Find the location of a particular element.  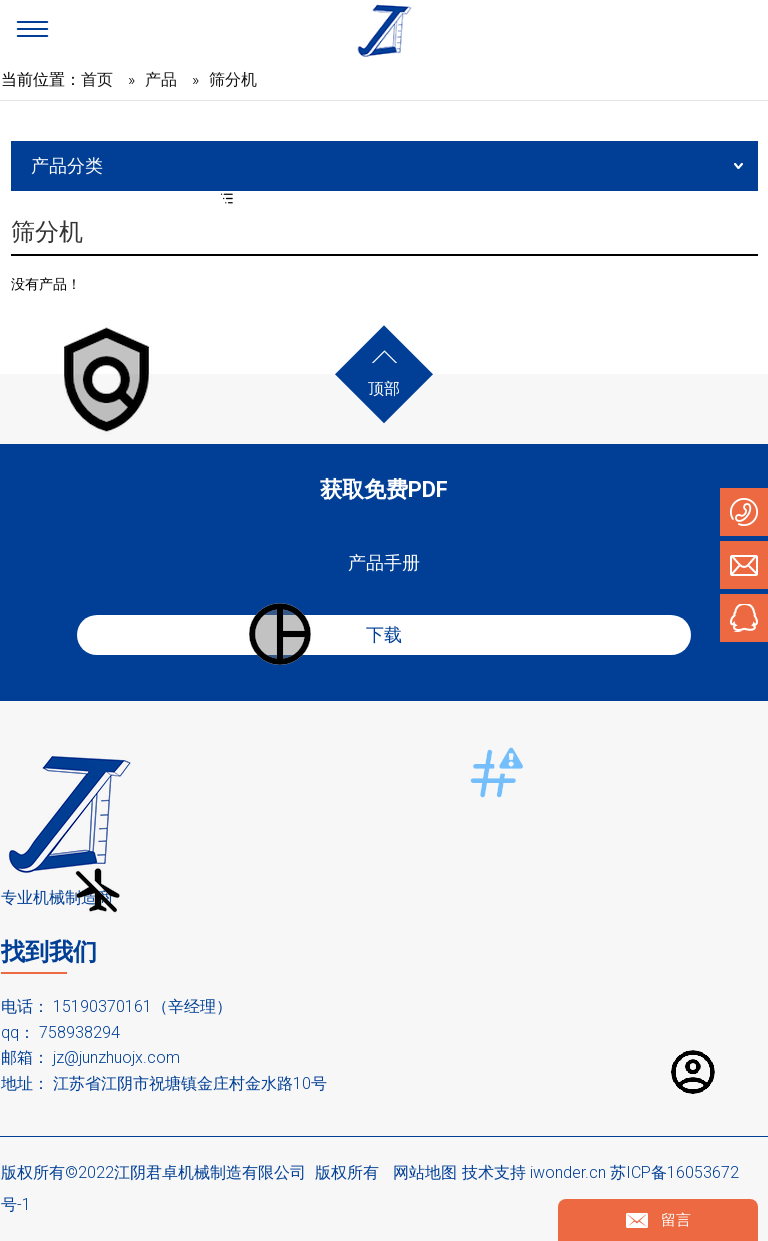

view data breakdown or statistics is located at coordinates (280, 634).